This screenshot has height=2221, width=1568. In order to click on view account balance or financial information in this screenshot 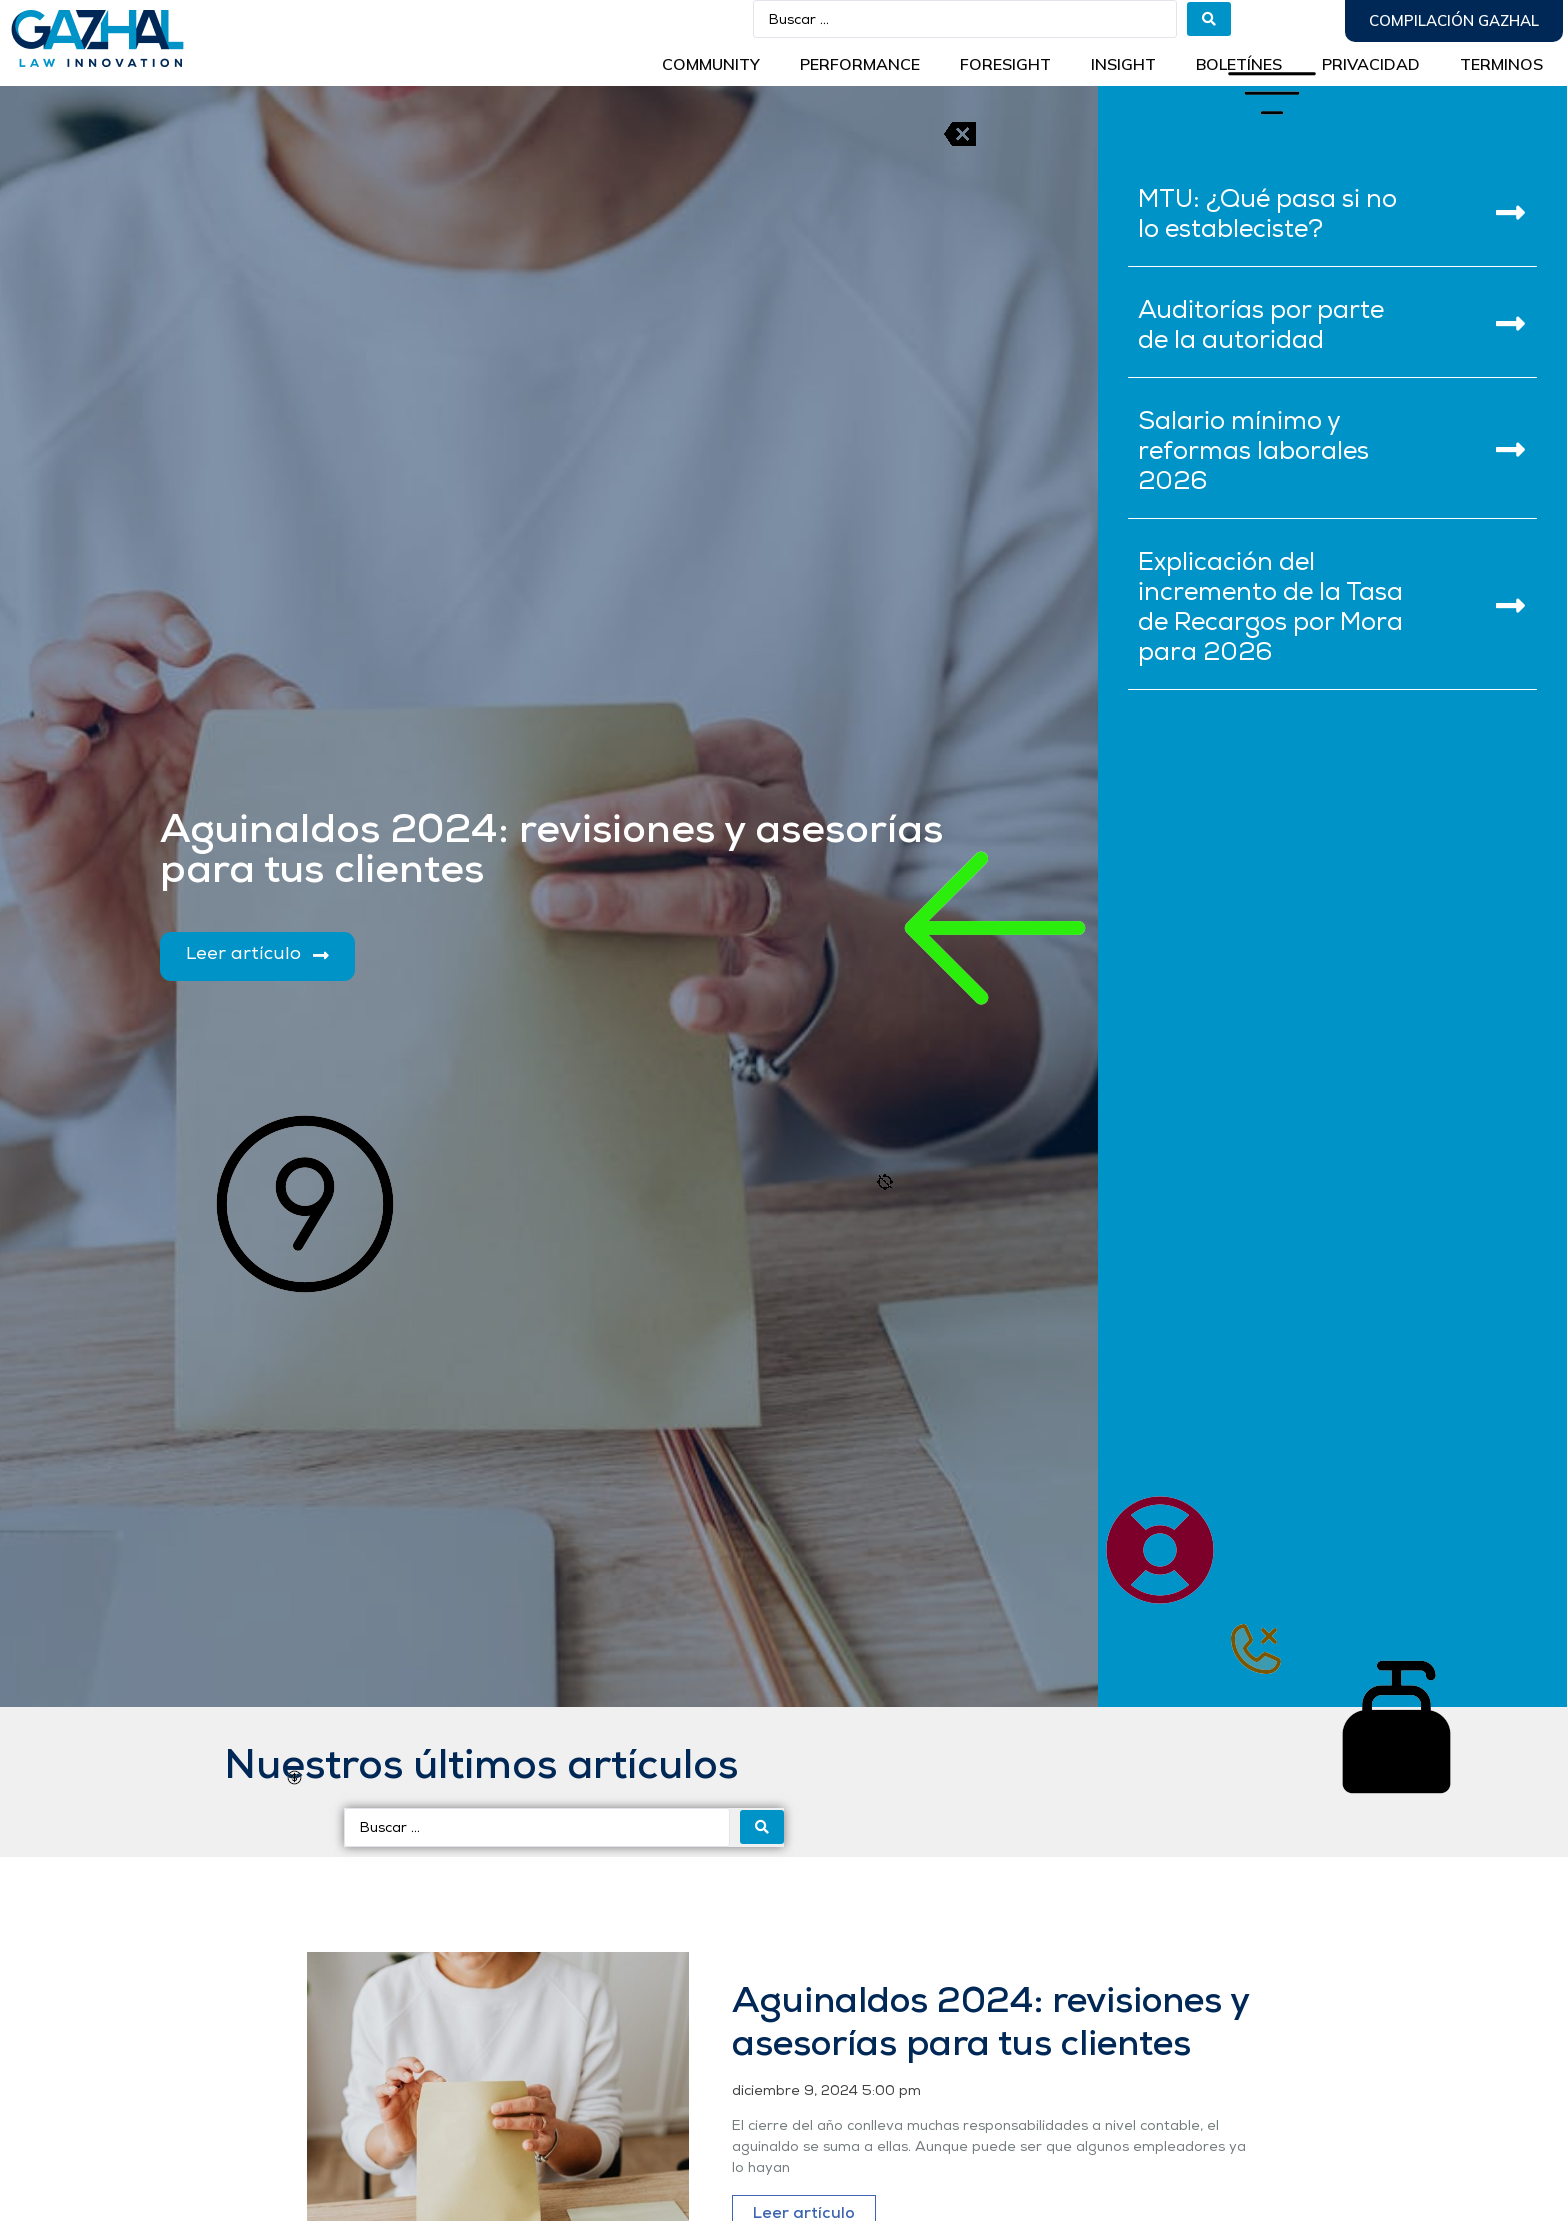, I will do `click(294, 1777)`.